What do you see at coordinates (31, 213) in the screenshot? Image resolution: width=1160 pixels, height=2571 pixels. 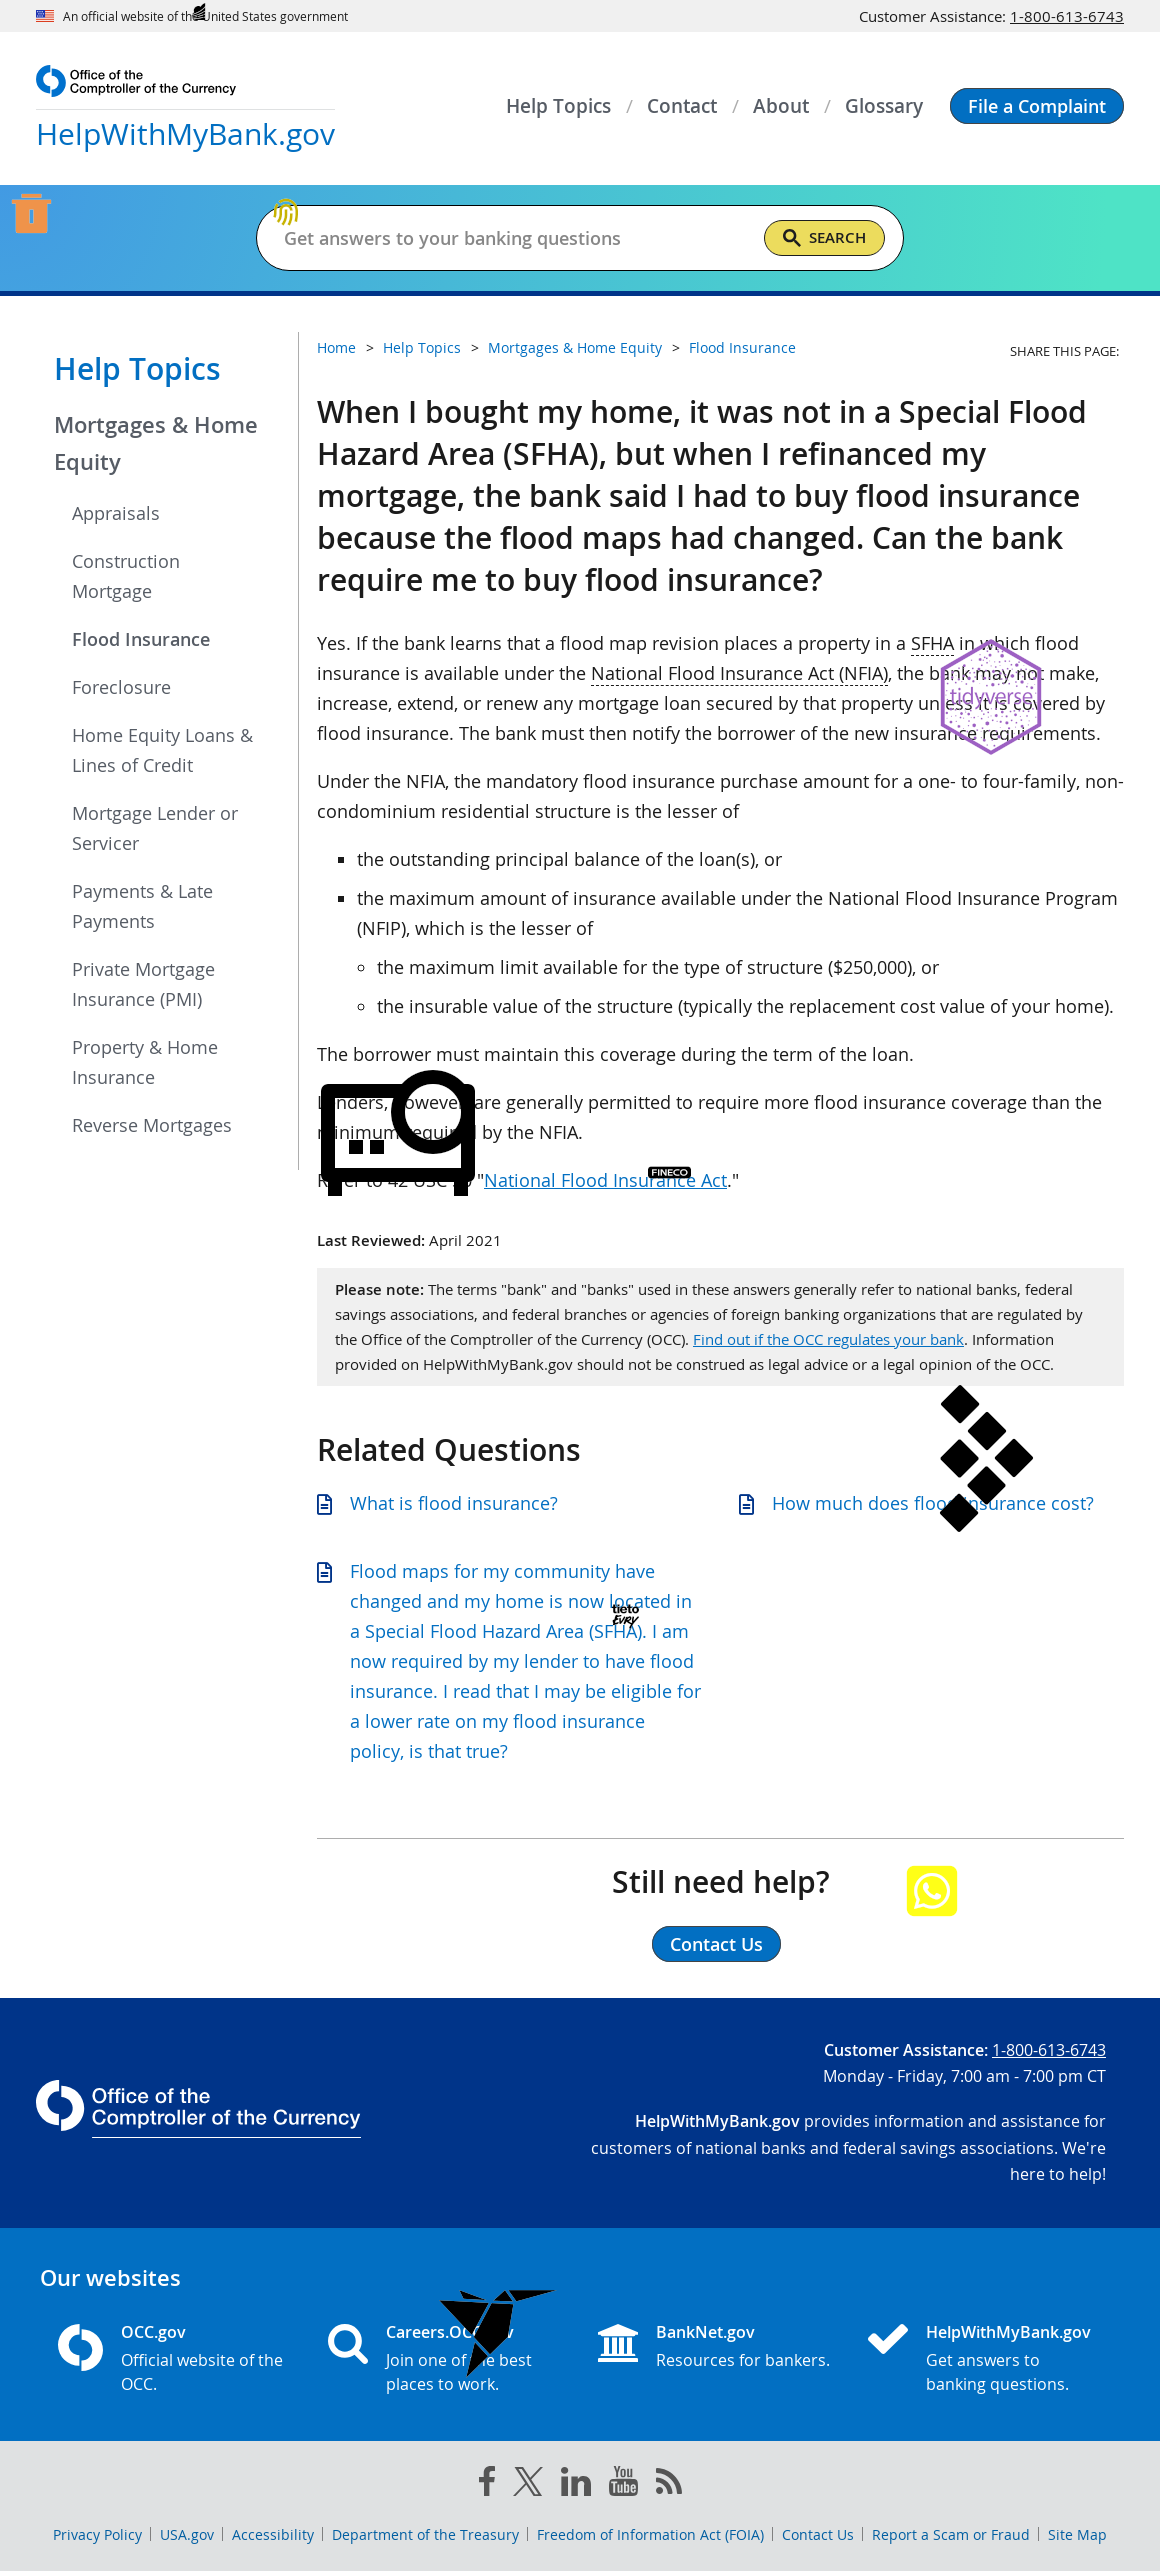 I see `delete selected item` at bounding box center [31, 213].